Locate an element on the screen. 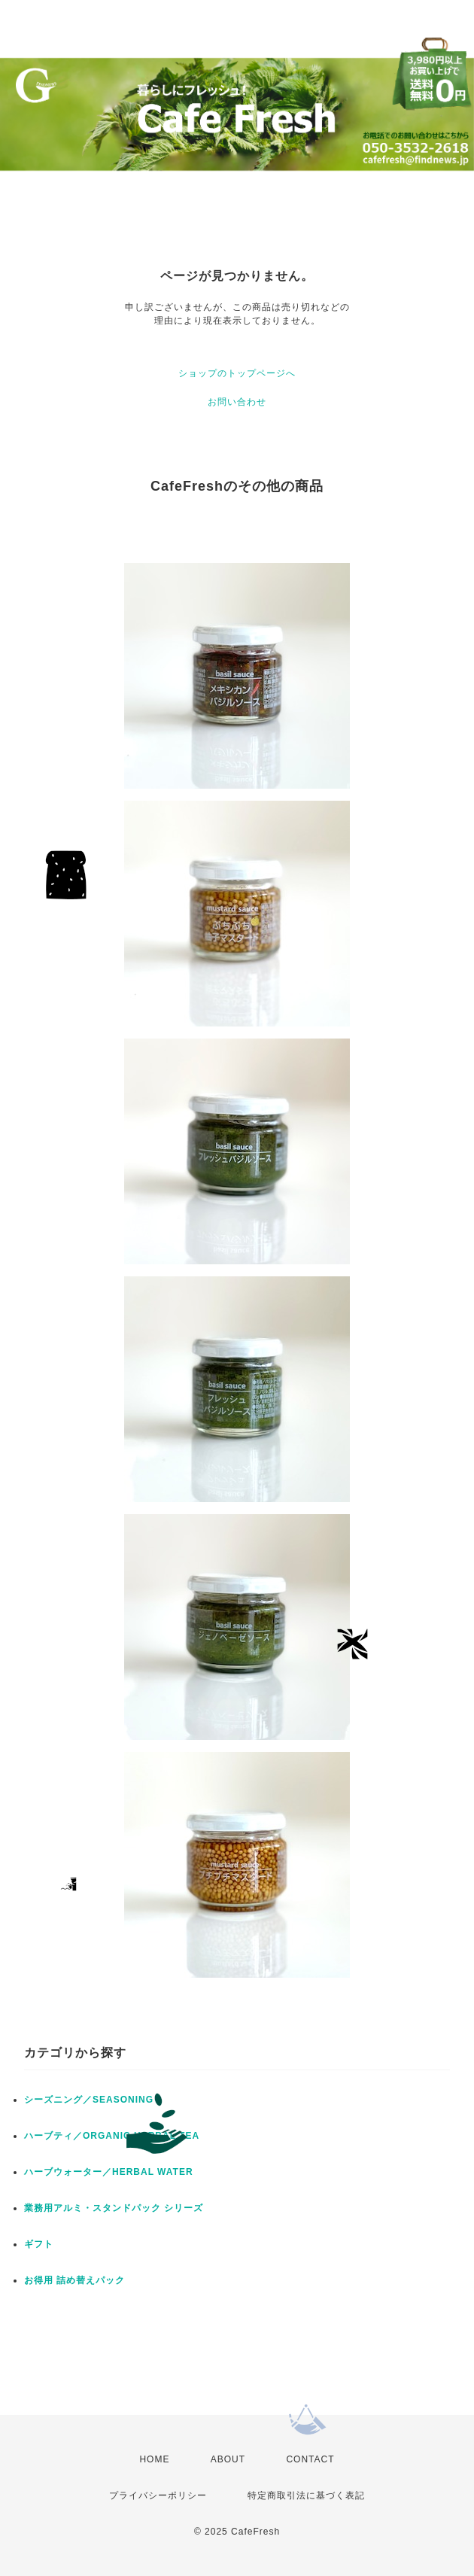  equip or use hunting horn instrument is located at coordinates (307, 2421).